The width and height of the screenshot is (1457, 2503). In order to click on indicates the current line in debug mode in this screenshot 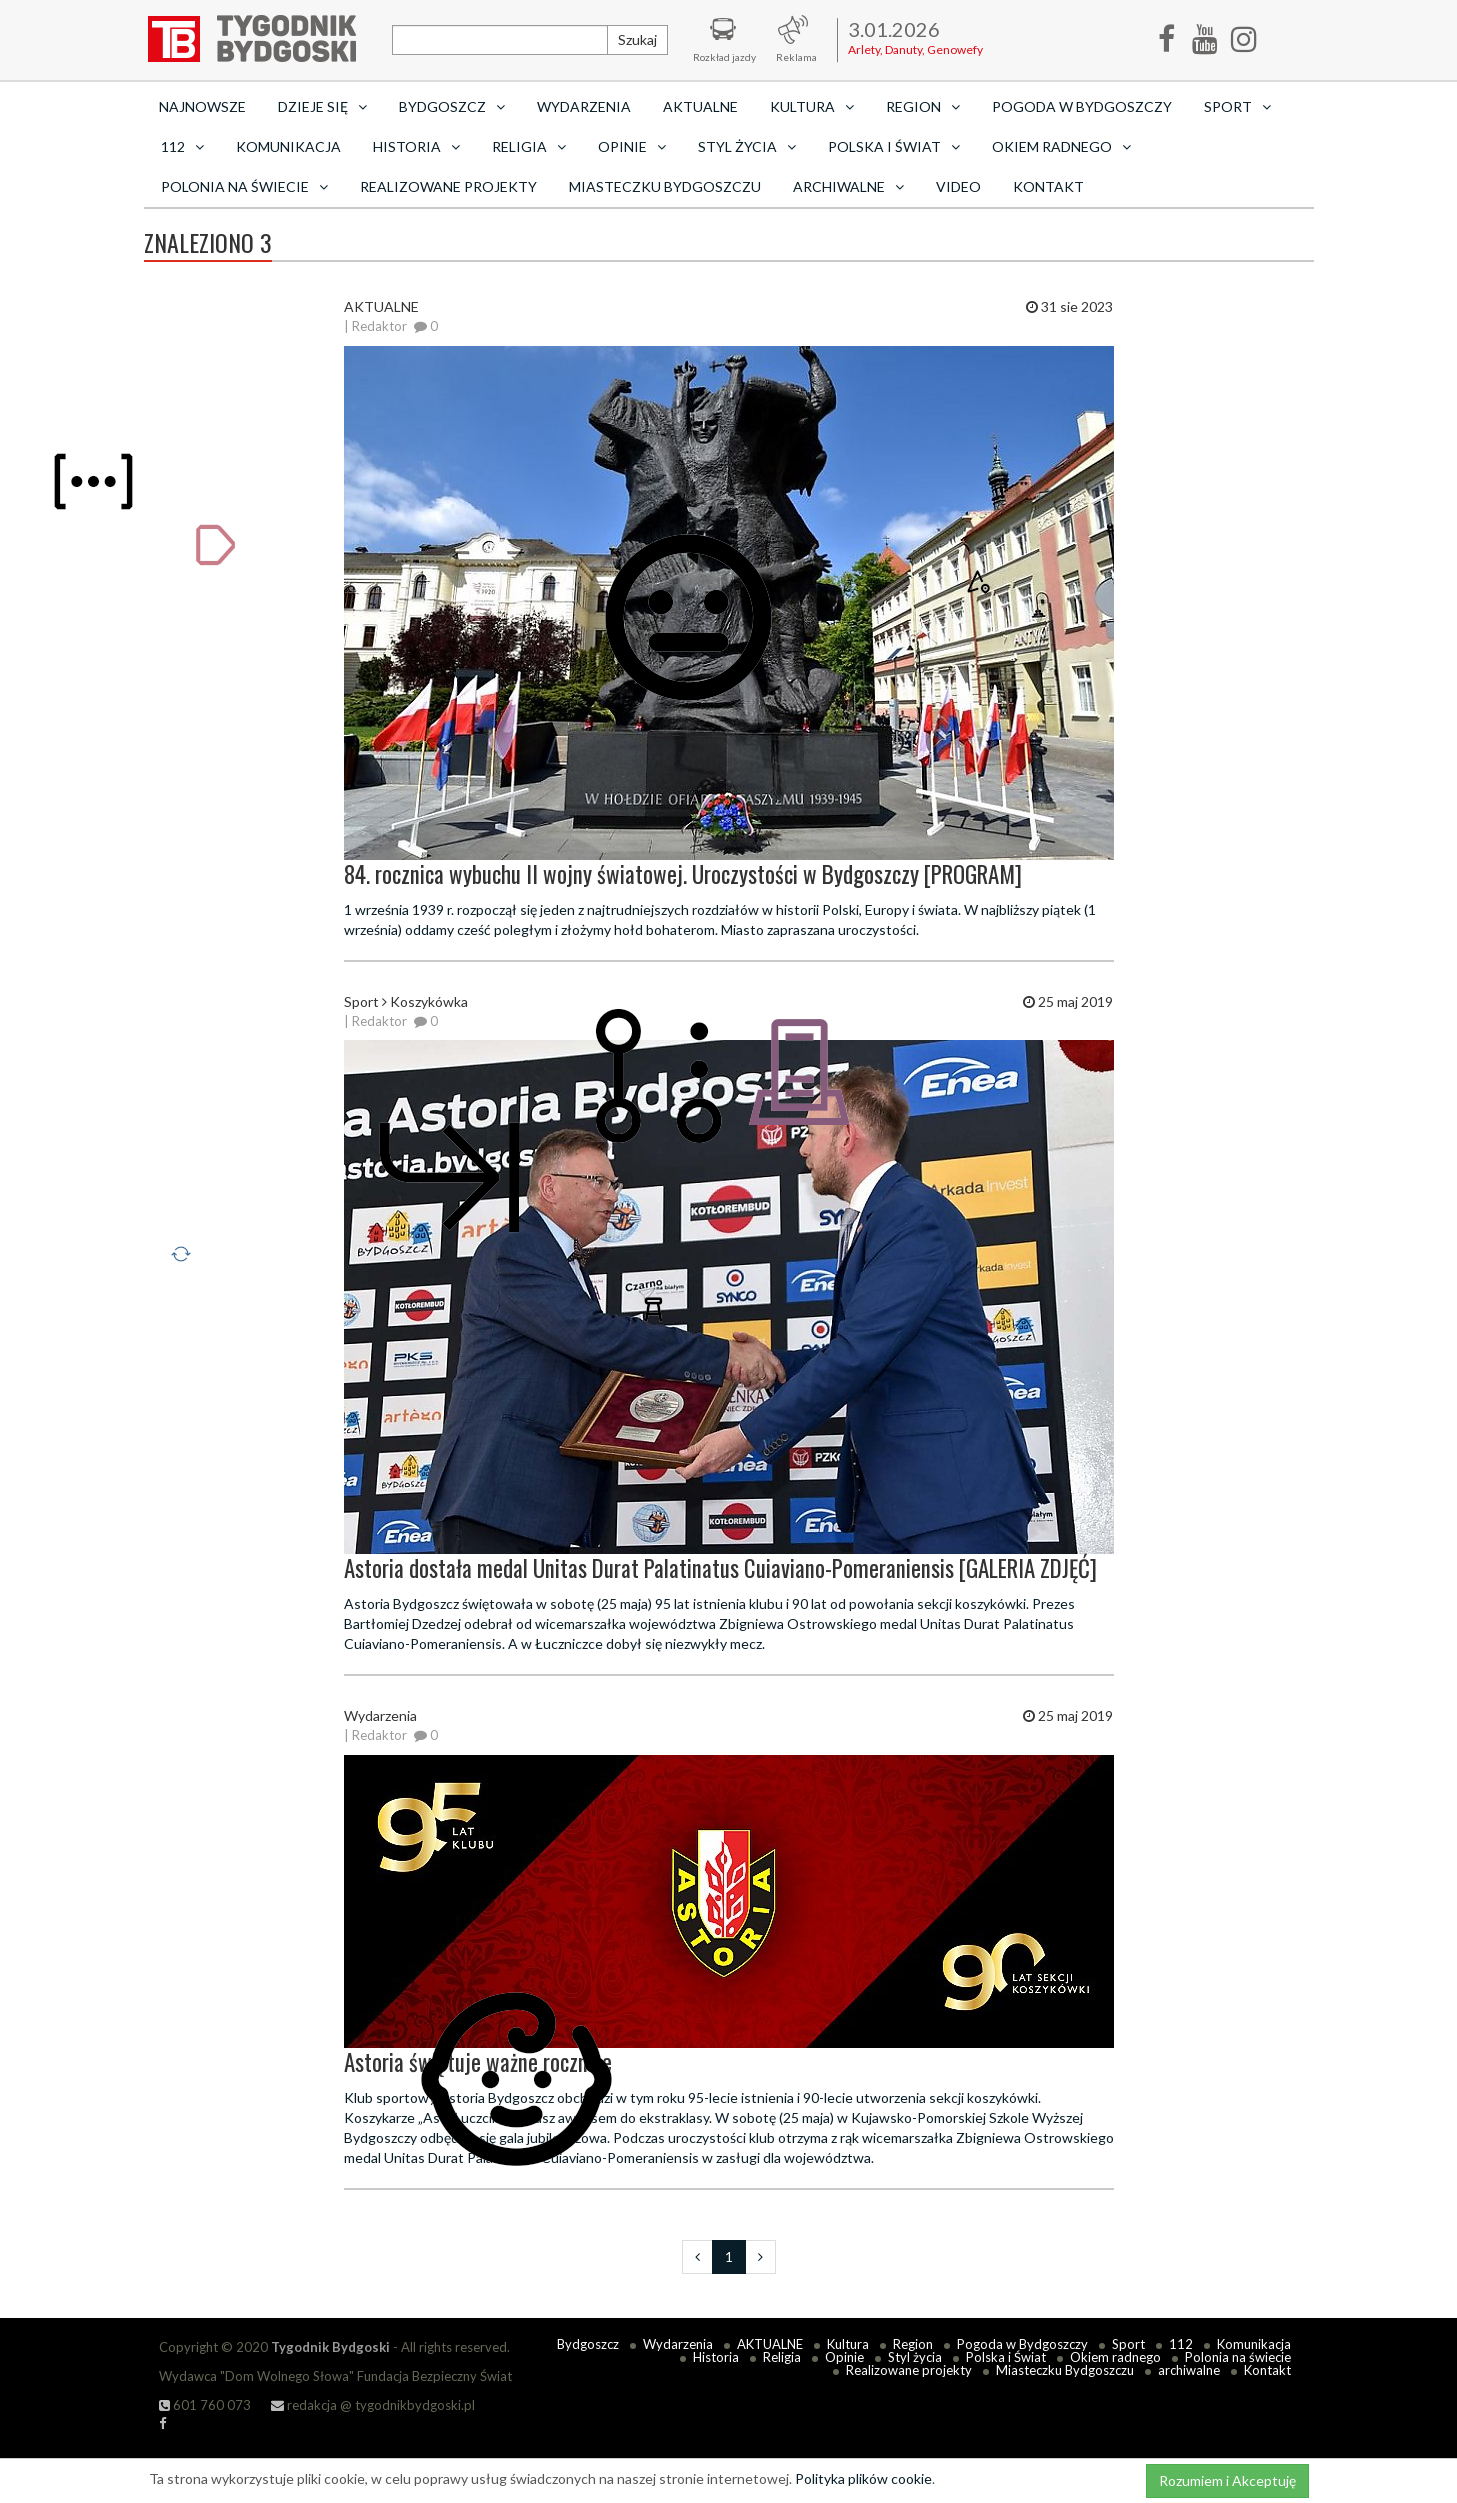, I will do `click(213, 545)`.